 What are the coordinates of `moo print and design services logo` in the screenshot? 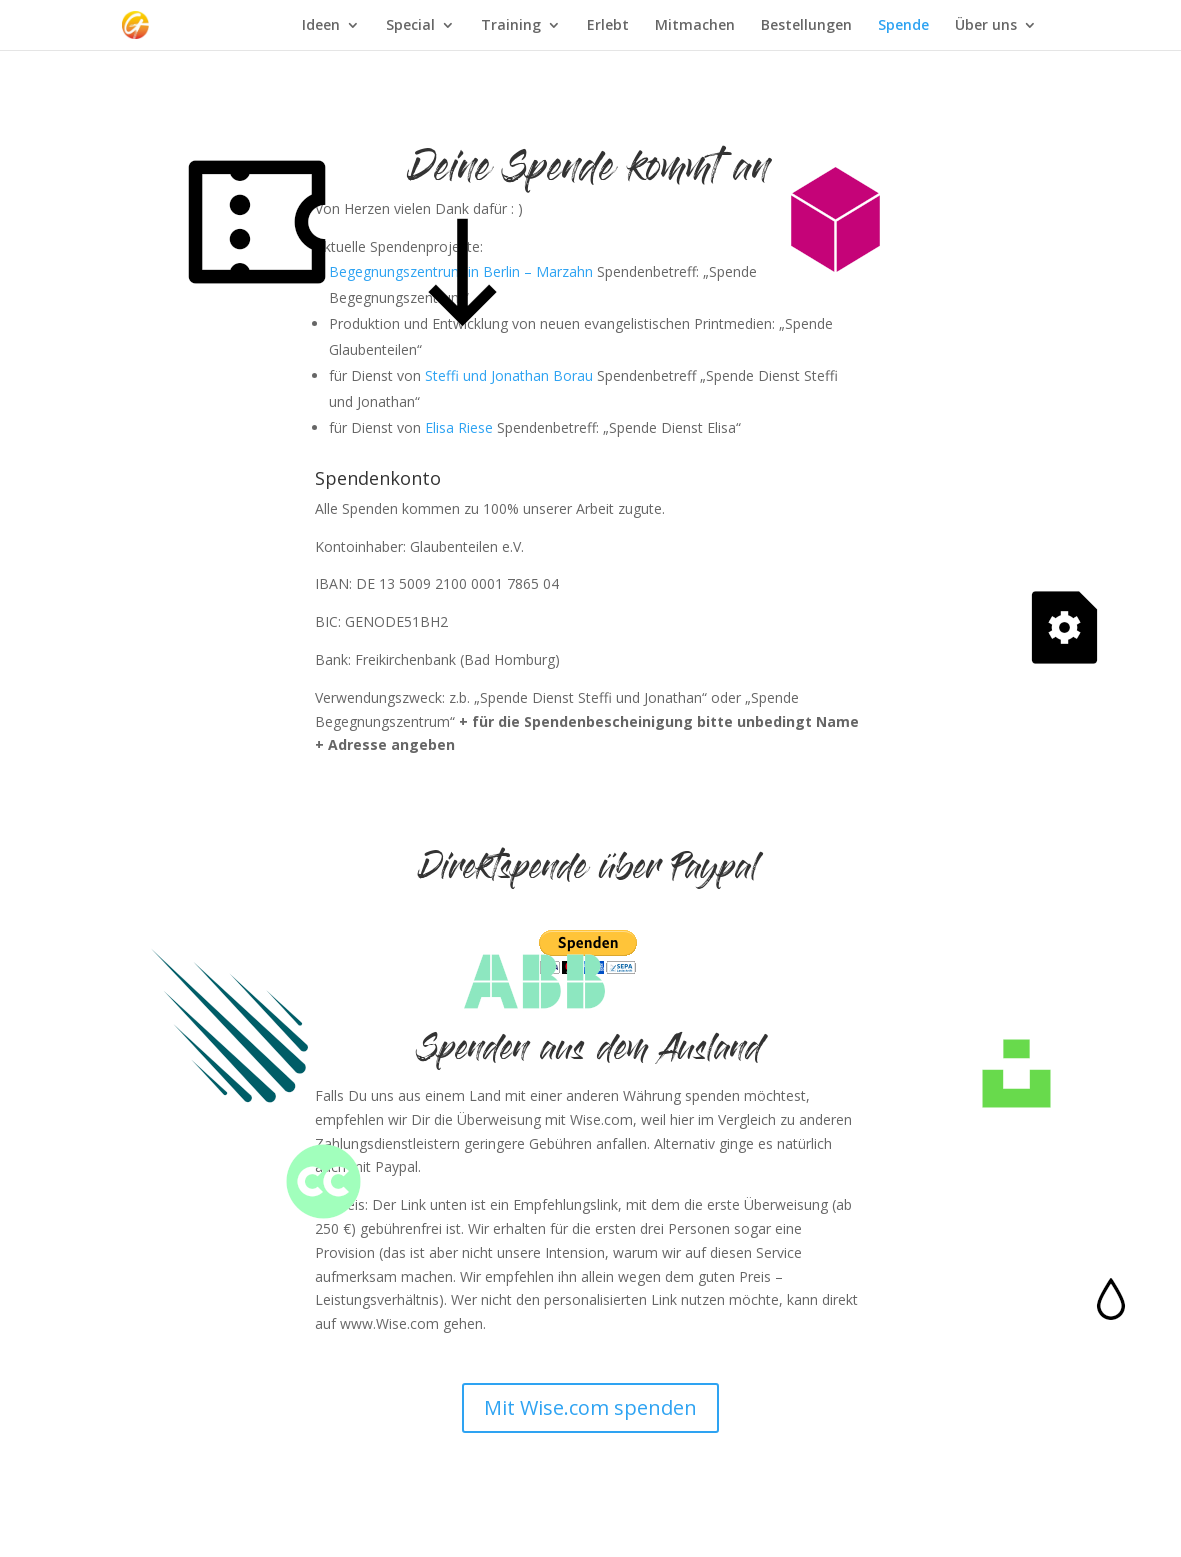 It's located at (1111, 1299).